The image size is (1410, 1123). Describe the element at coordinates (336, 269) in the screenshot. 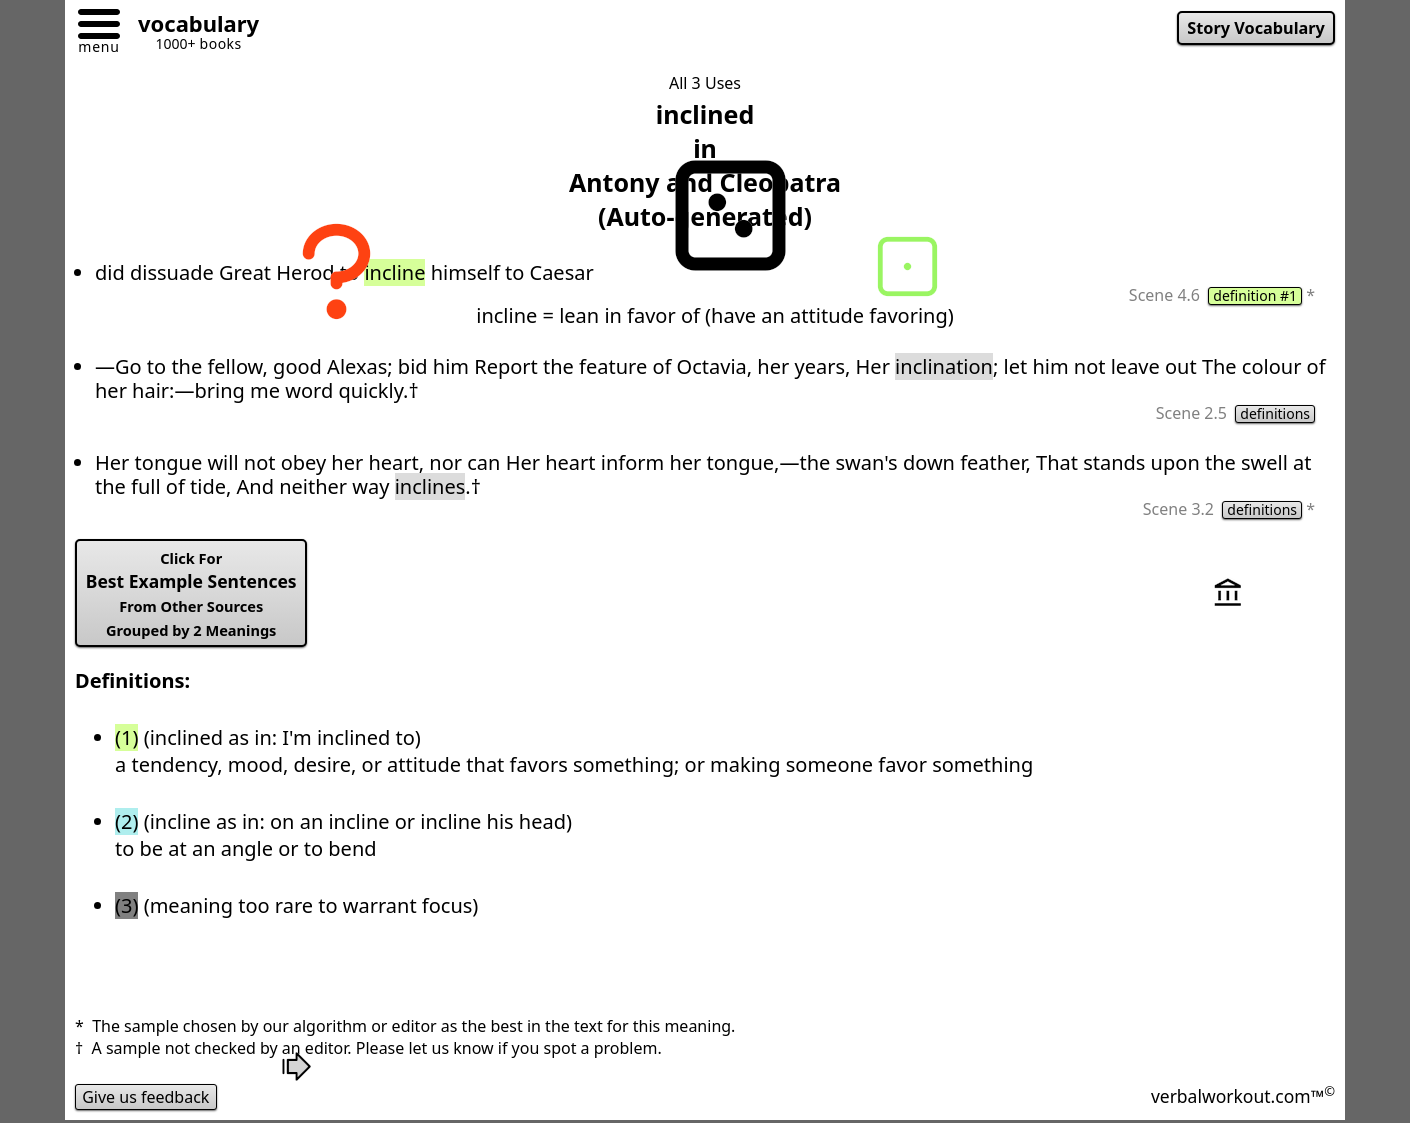

I see `access help or support` at that location.